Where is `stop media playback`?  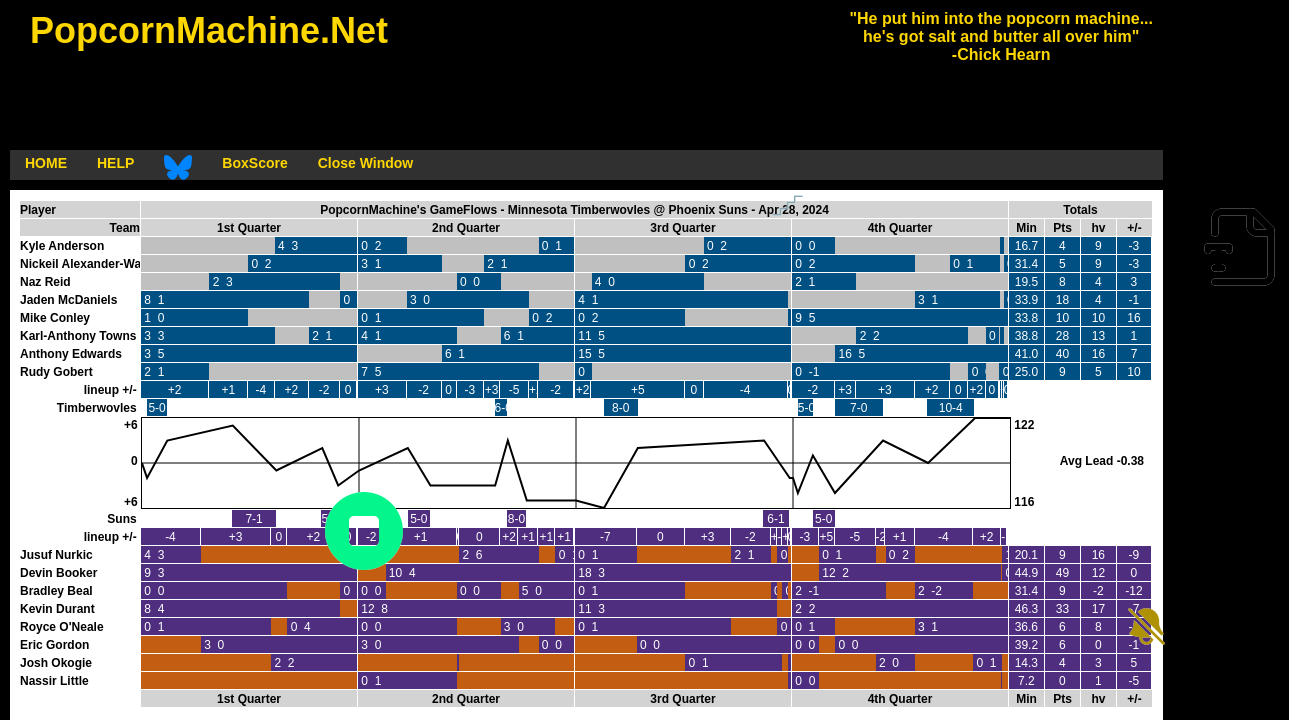
stop media playback is located at coordinates (364, 531).